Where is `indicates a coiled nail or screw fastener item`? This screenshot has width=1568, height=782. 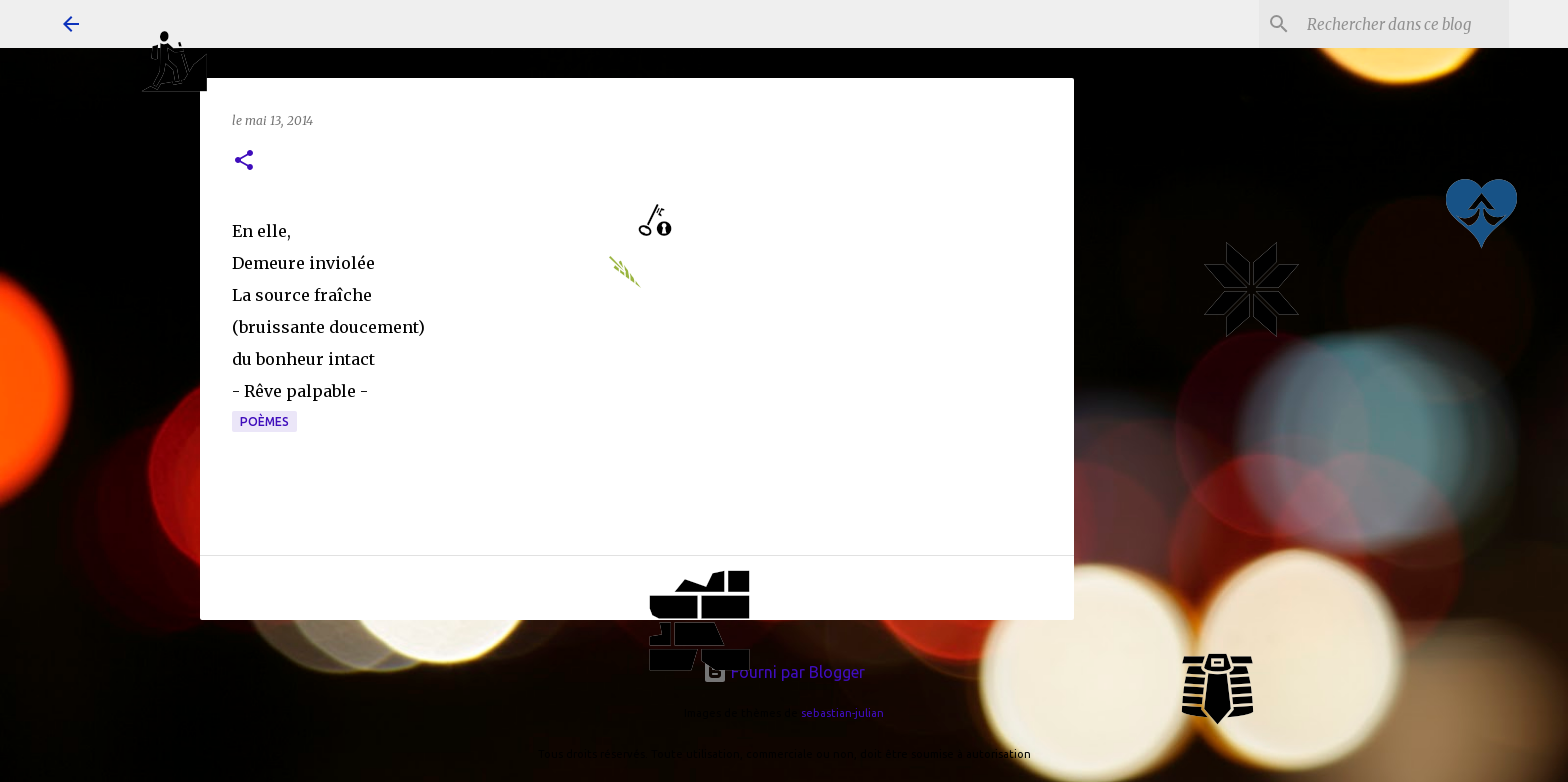 indicates a coiled nail or screw fastener item is located at coordinates (625, 272).